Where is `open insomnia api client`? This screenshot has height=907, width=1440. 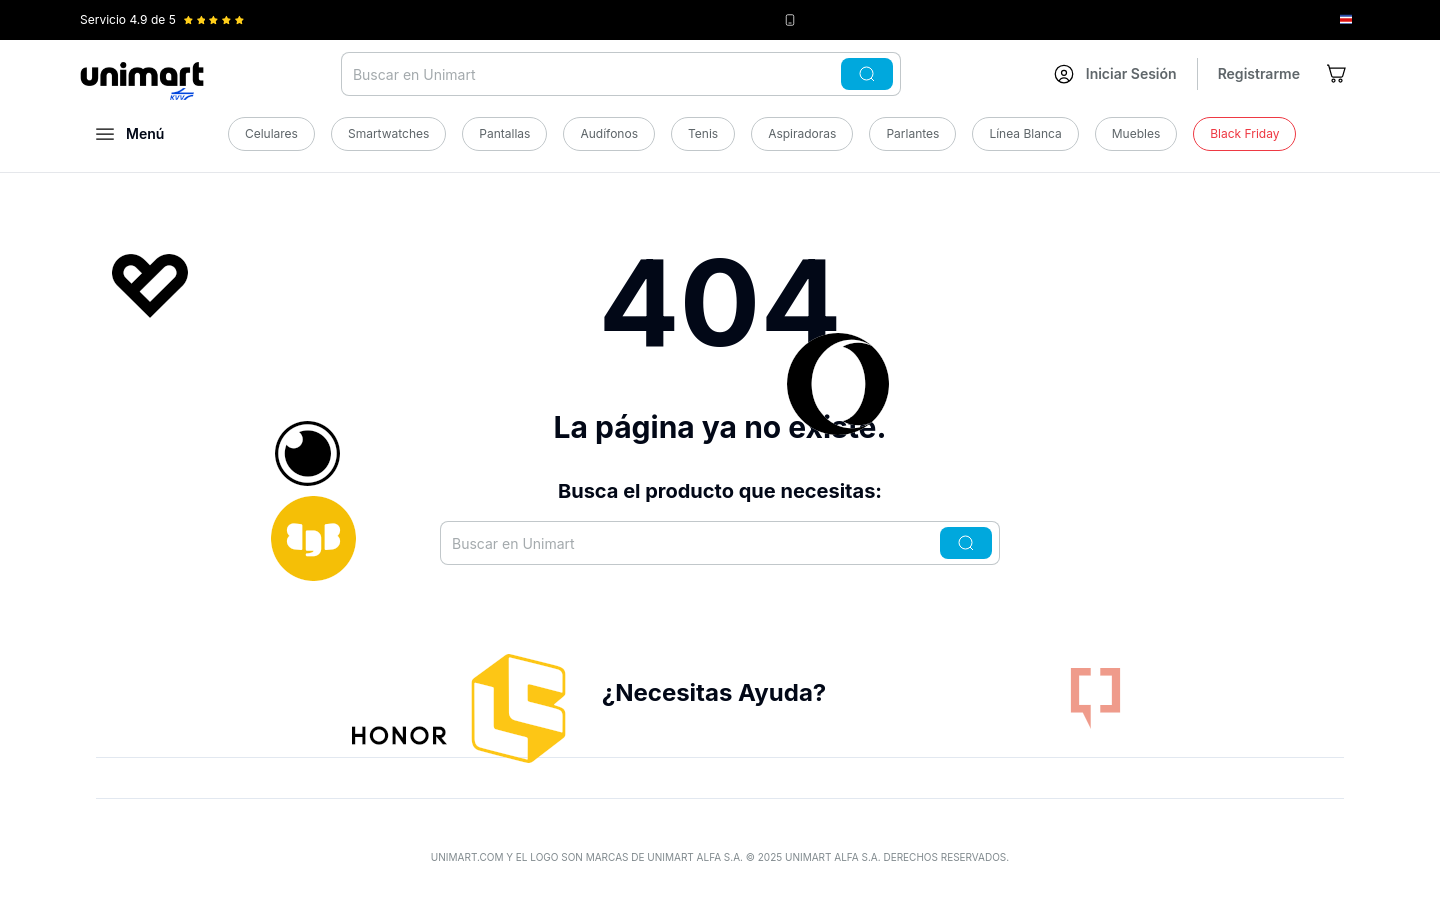 open insomnia api client is located at coordinates (307, 453).